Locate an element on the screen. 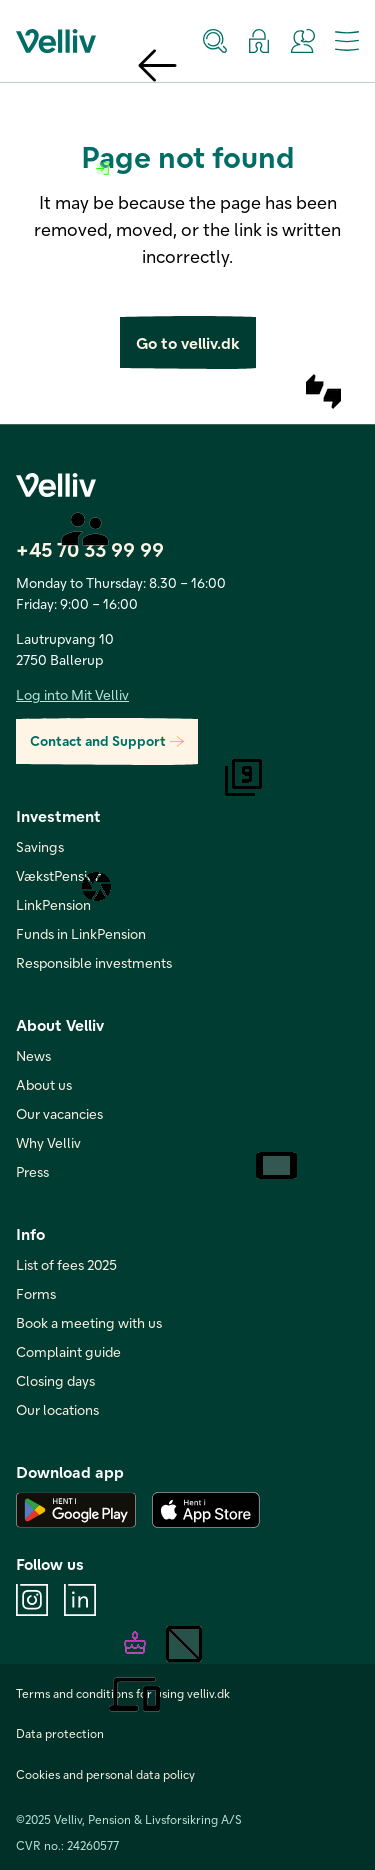 The image size is (375, 1870). indicates missing or unavailable image content is located at coordinates (184, 1644).